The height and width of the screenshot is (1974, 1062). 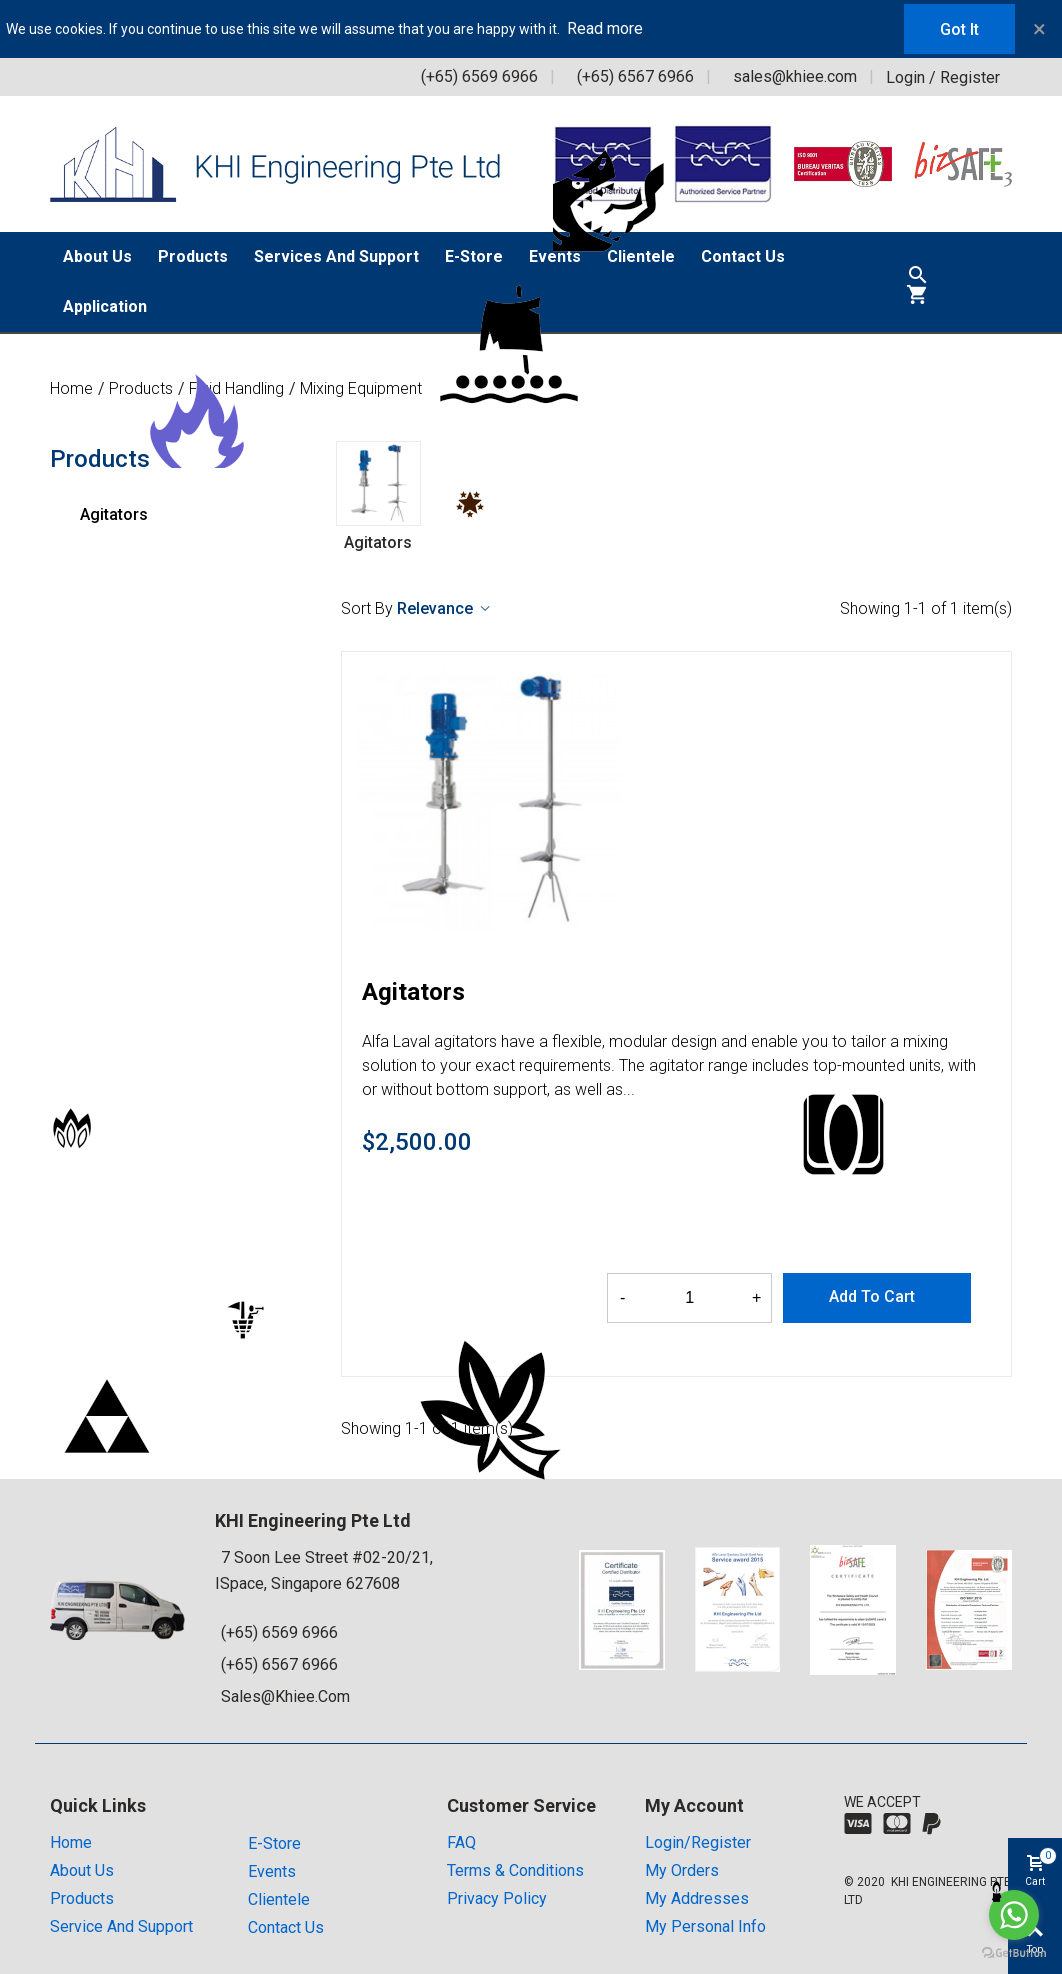 I want to click on toggle ambient or night mode lighting, so click(x=996, y=1891).